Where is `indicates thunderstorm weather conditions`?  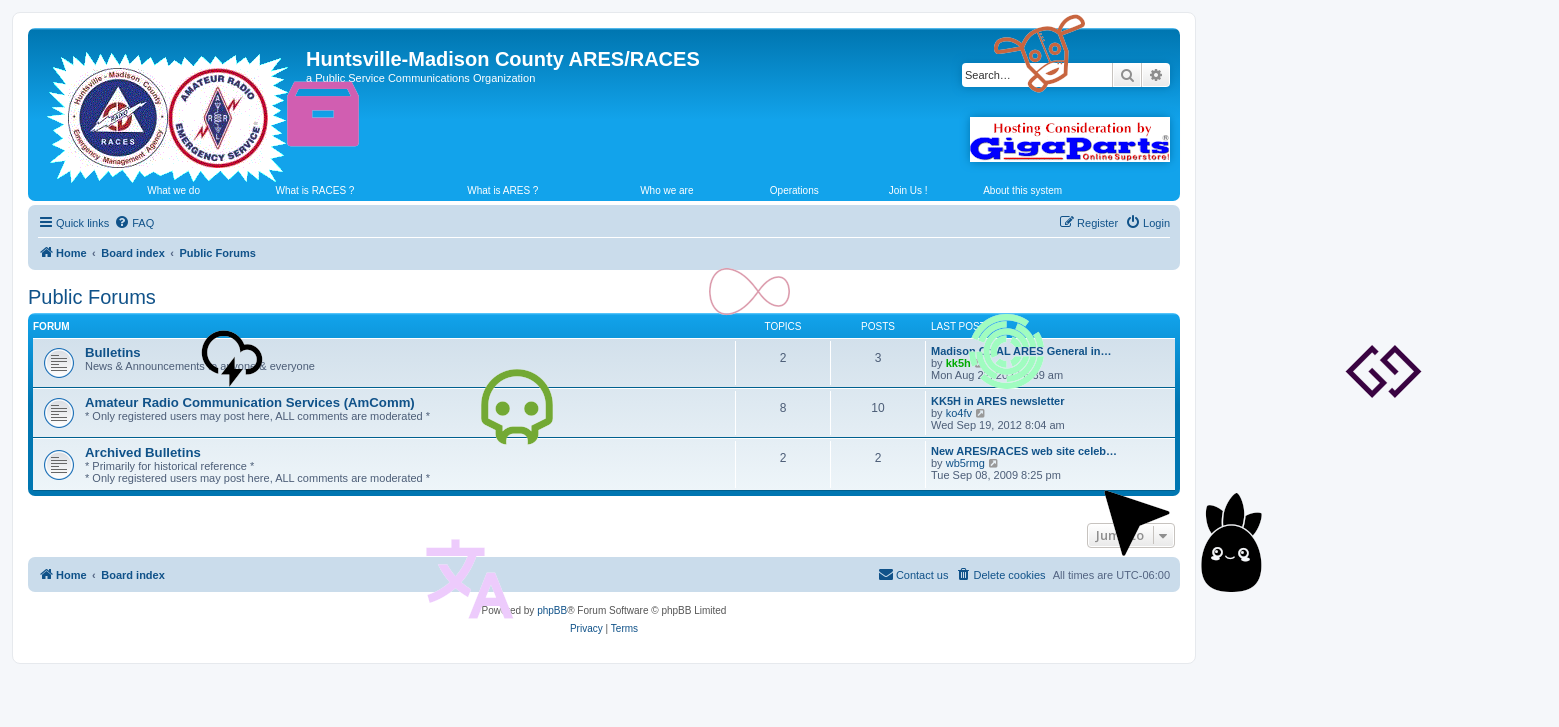 indicates thunderstorm weather conditions is located at coordinates (232, 358).